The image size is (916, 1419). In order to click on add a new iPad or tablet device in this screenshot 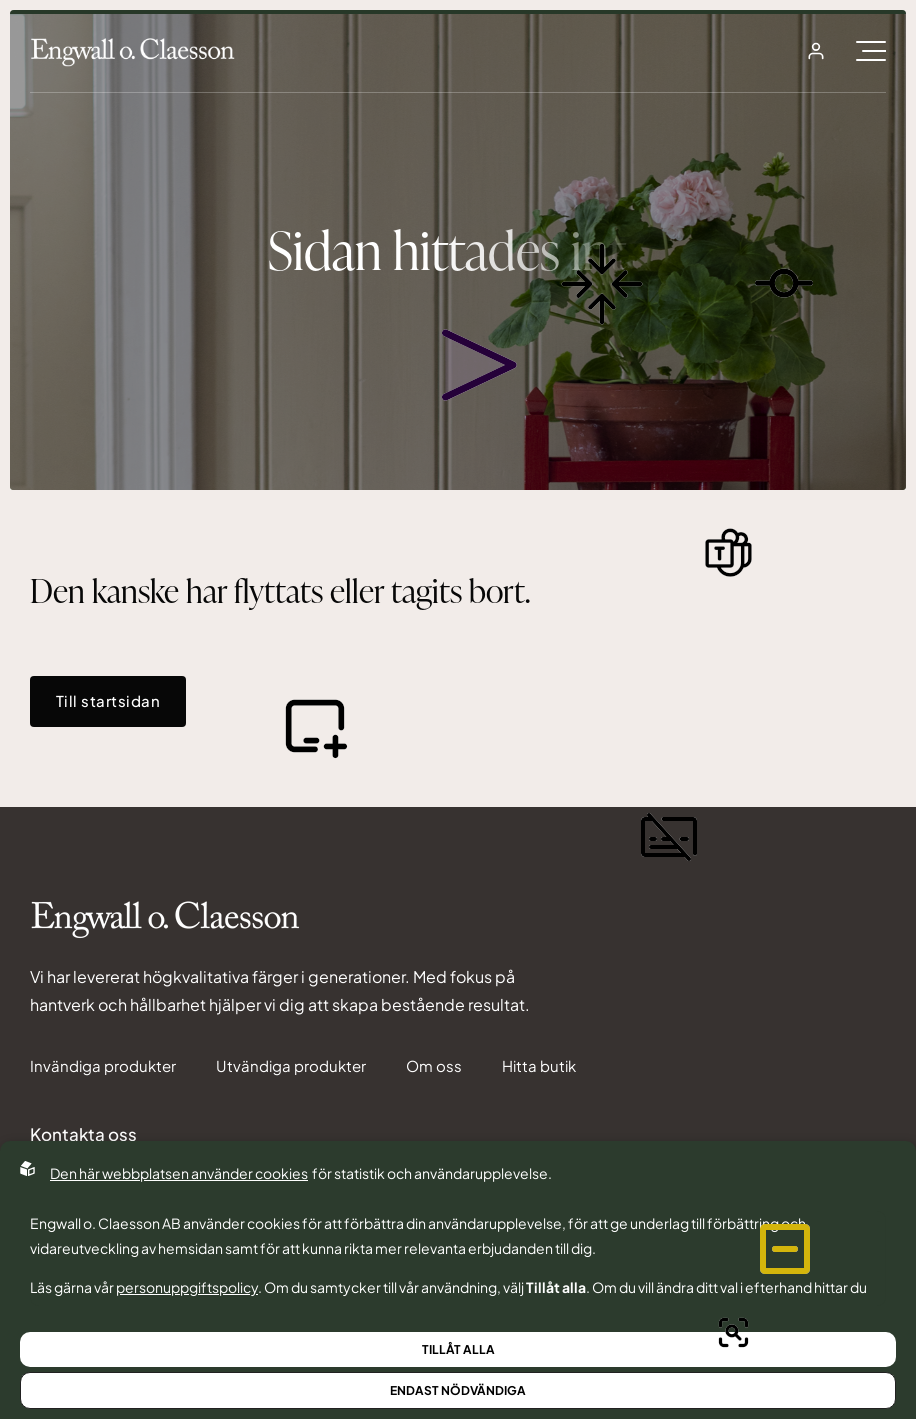, I will do `click(315, 726)`.